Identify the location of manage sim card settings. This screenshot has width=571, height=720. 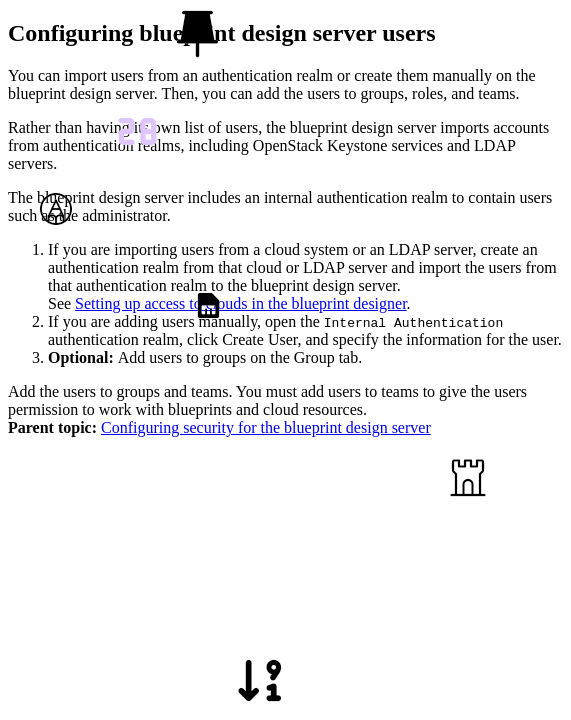
(208, 305).